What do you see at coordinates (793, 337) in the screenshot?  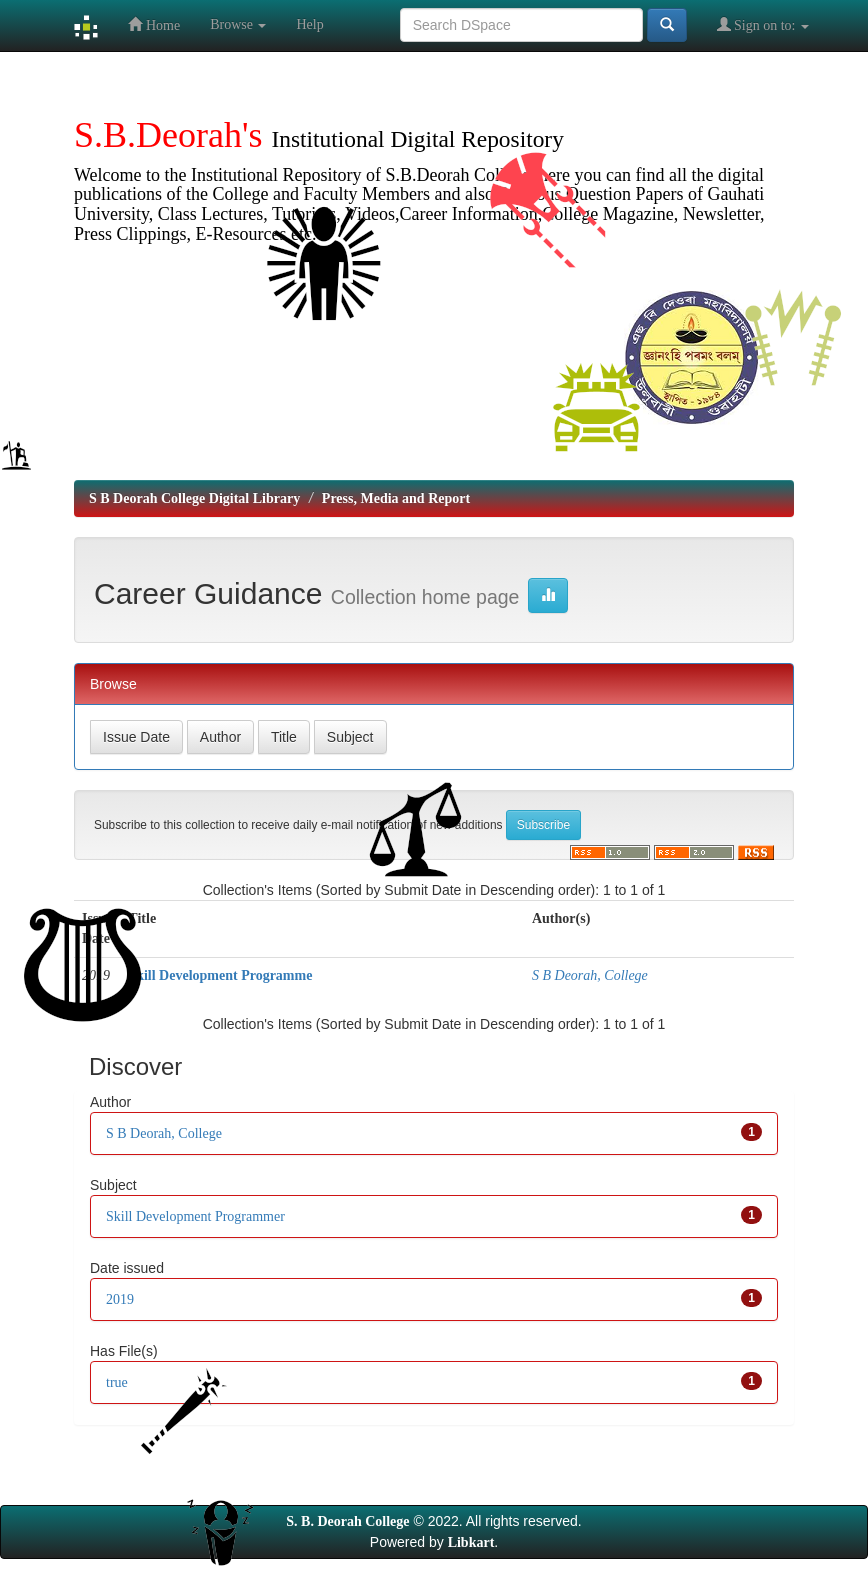 I see `indicates electrical discharge or power surge` at bounding box center [793, 337].